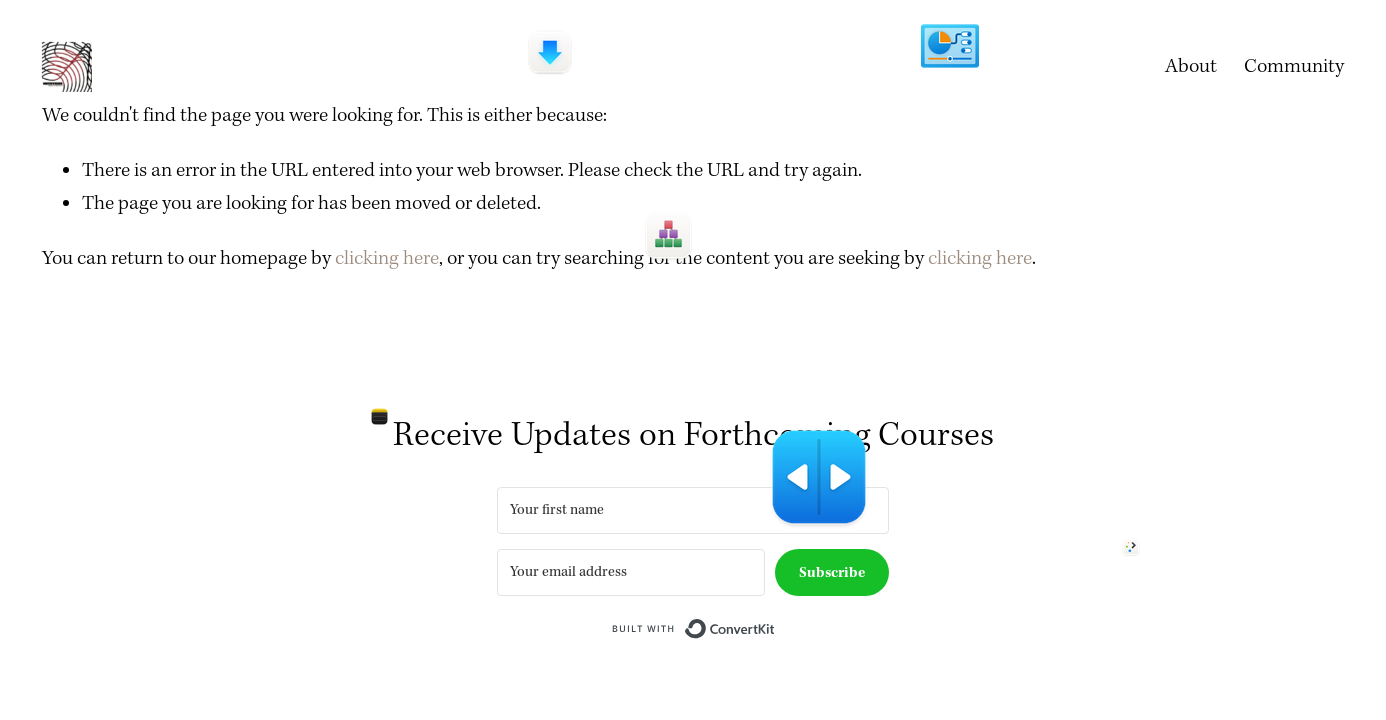 This screenshot has width=1386, height=720. I want to click on open the notes app, so click(379, 416).